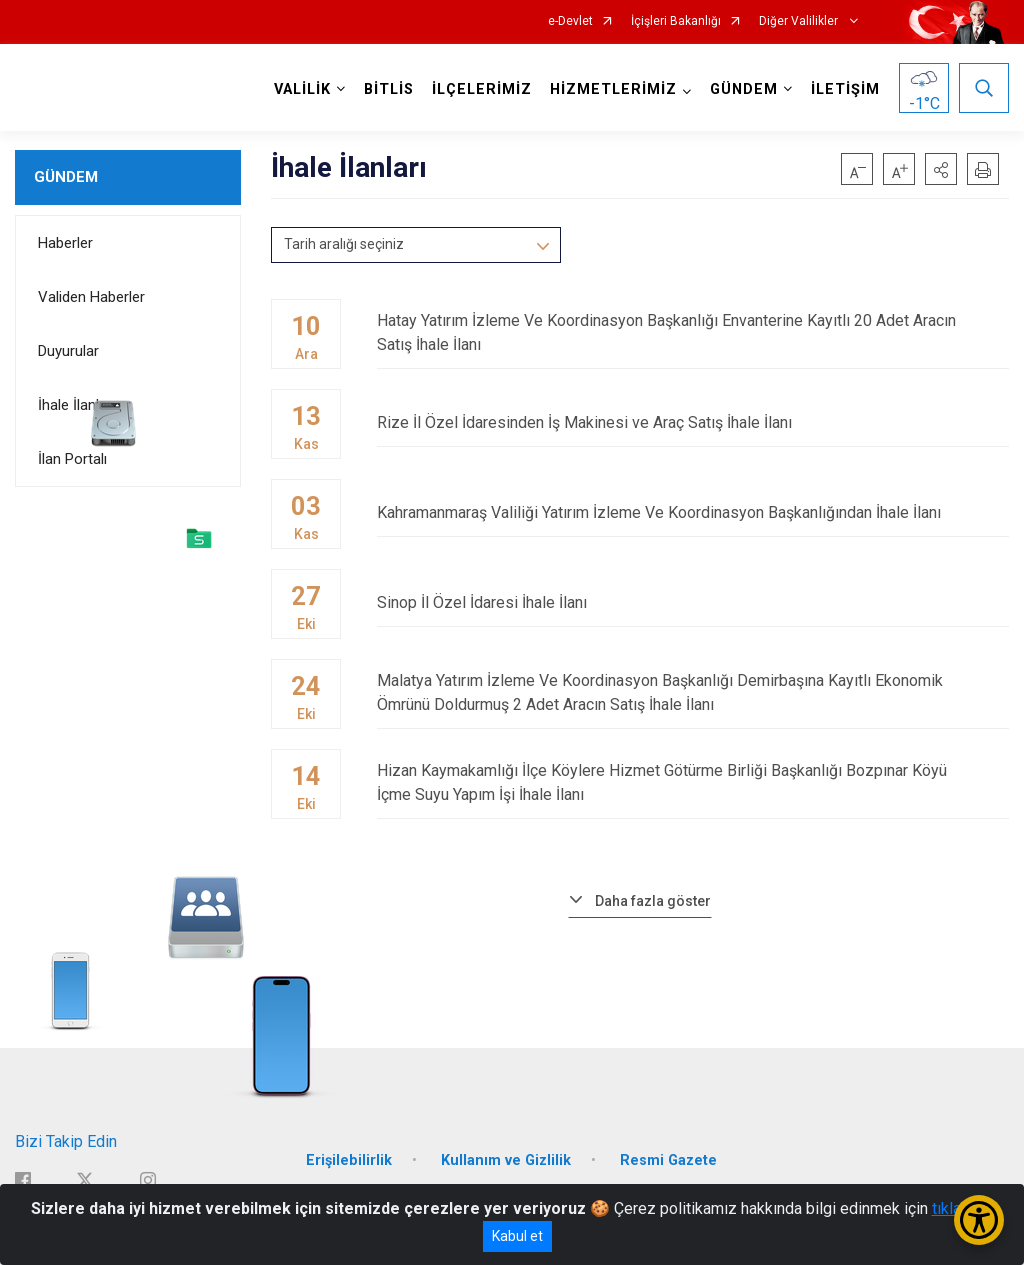 This screenshot has width=1024, height=1265. I want to click on connected iPhone device, so click(70, 991).